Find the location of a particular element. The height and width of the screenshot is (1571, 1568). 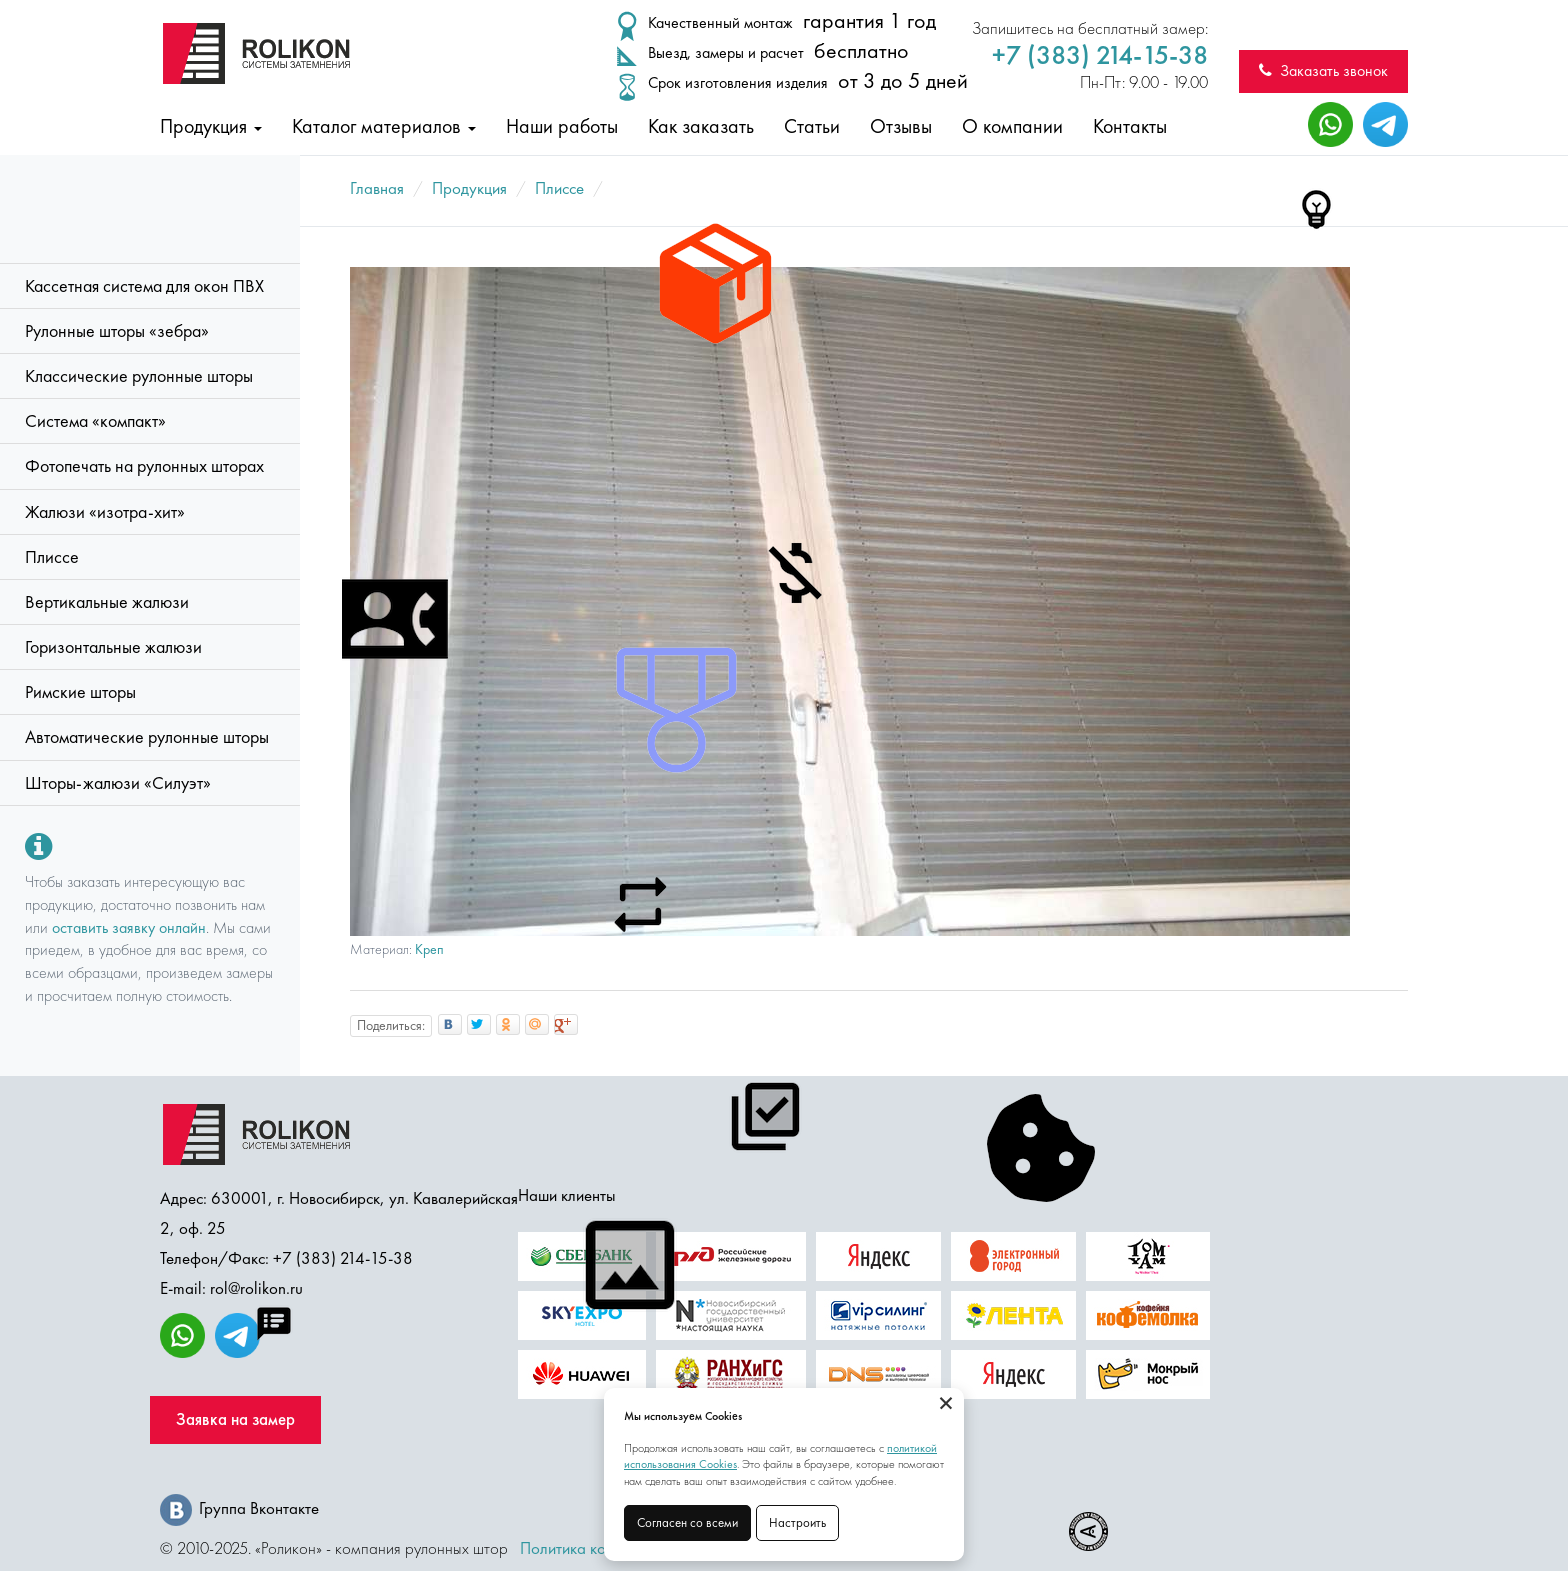

view package or shipment details is located at coordinates (715, 283).